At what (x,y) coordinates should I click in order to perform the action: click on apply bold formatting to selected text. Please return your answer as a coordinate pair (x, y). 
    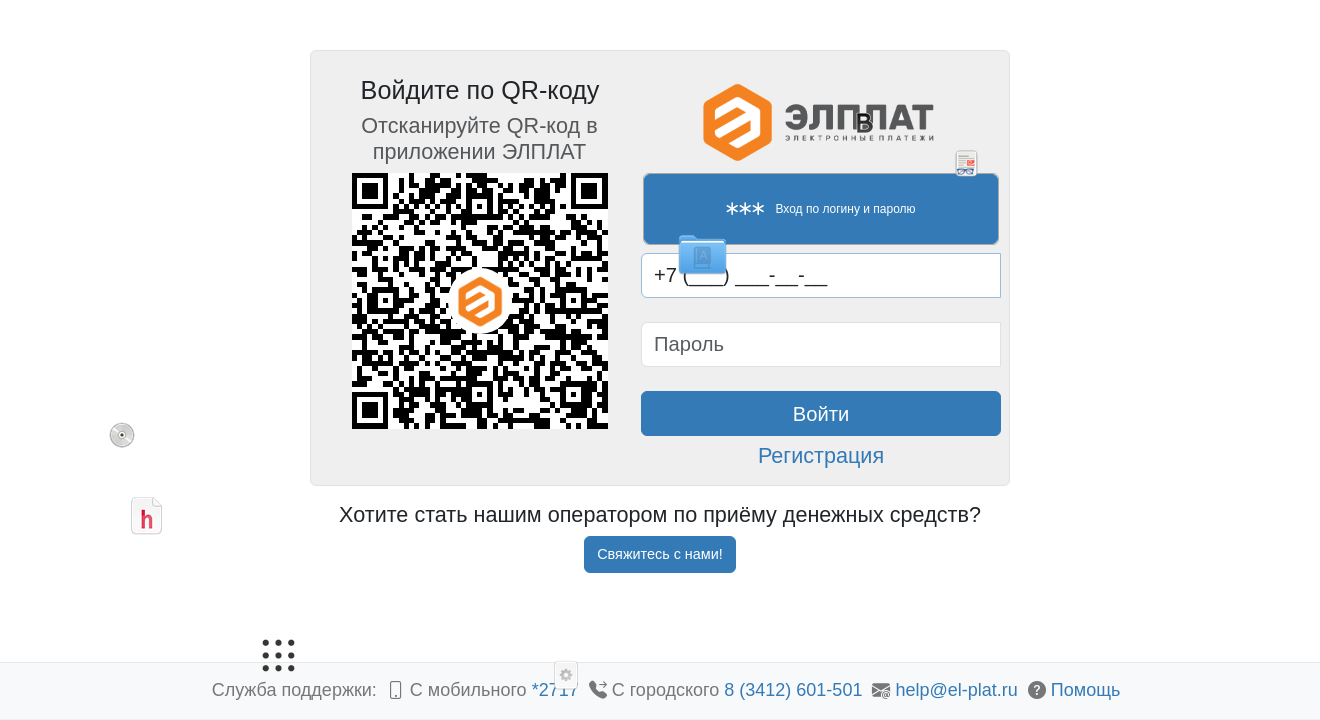
    Looking at the image, I should click on (865, 123).